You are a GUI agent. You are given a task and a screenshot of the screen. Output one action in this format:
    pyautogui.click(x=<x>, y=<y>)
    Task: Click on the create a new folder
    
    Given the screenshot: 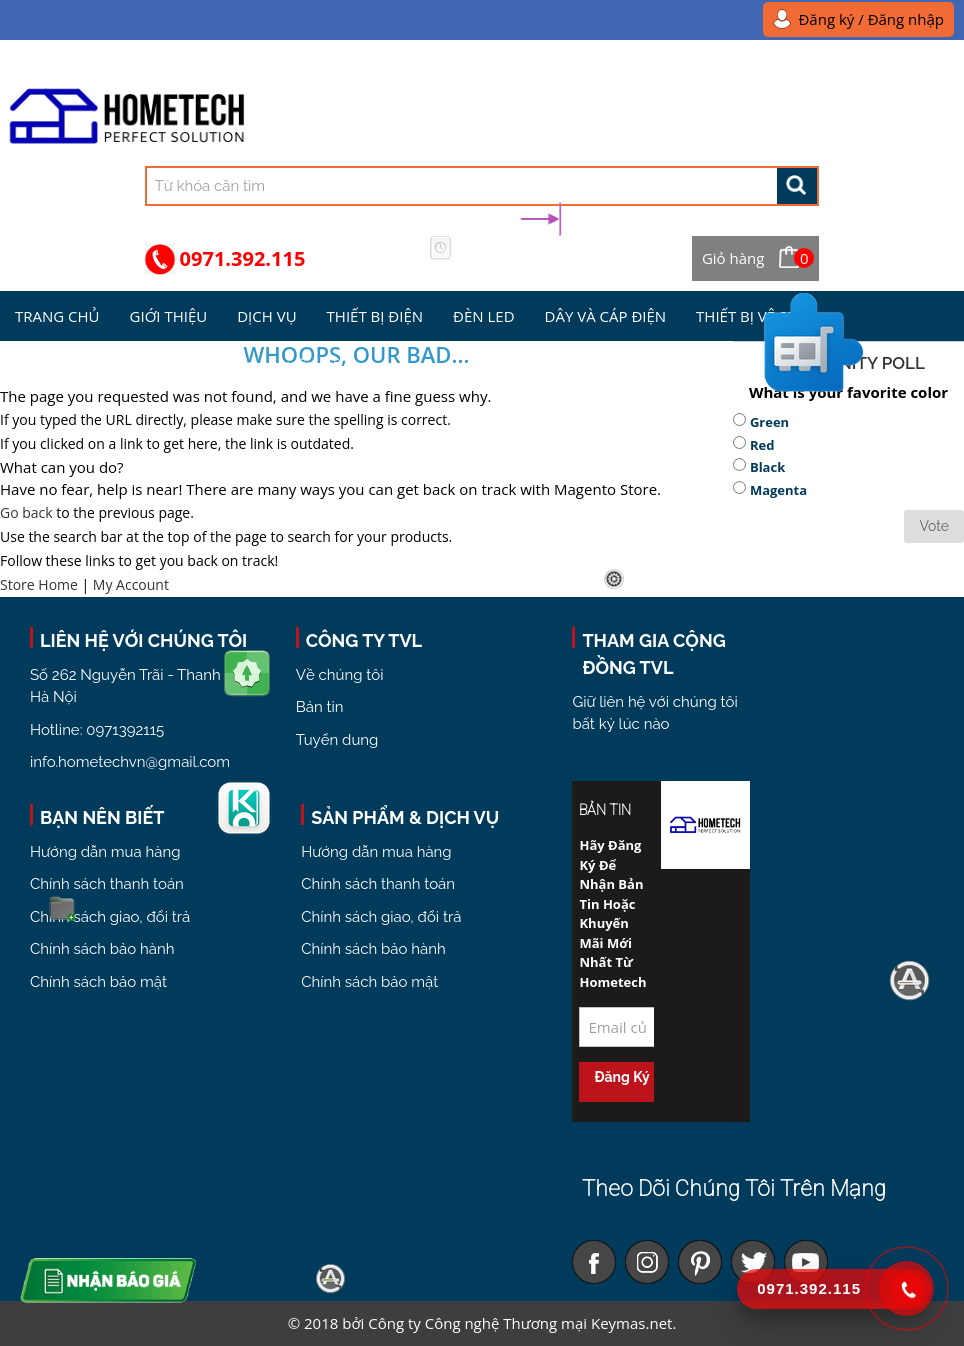 What is the action you would take?
    pyautogui.click(x=62, y=908)
    